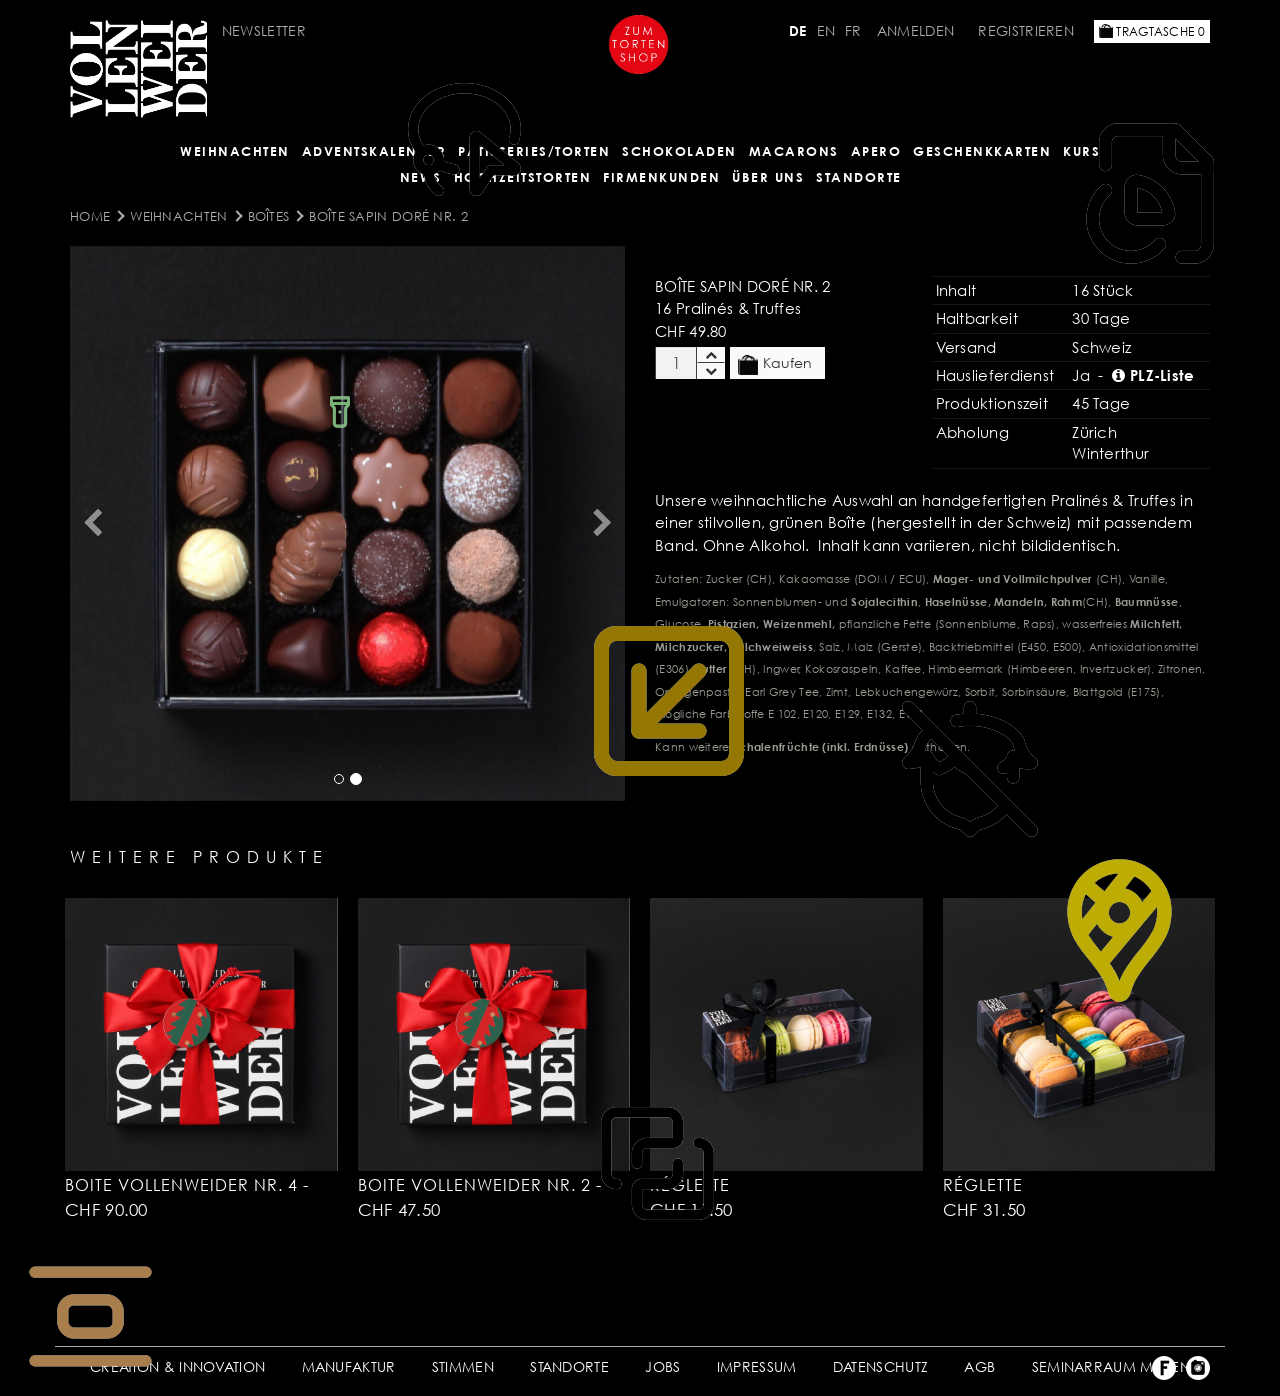 The width and height of the screenshot is (1280, 1396). Describe the element at coordinates (90, 1316) in the screenshot. I see `distribute vertical space evenly around selected elements` at that location.